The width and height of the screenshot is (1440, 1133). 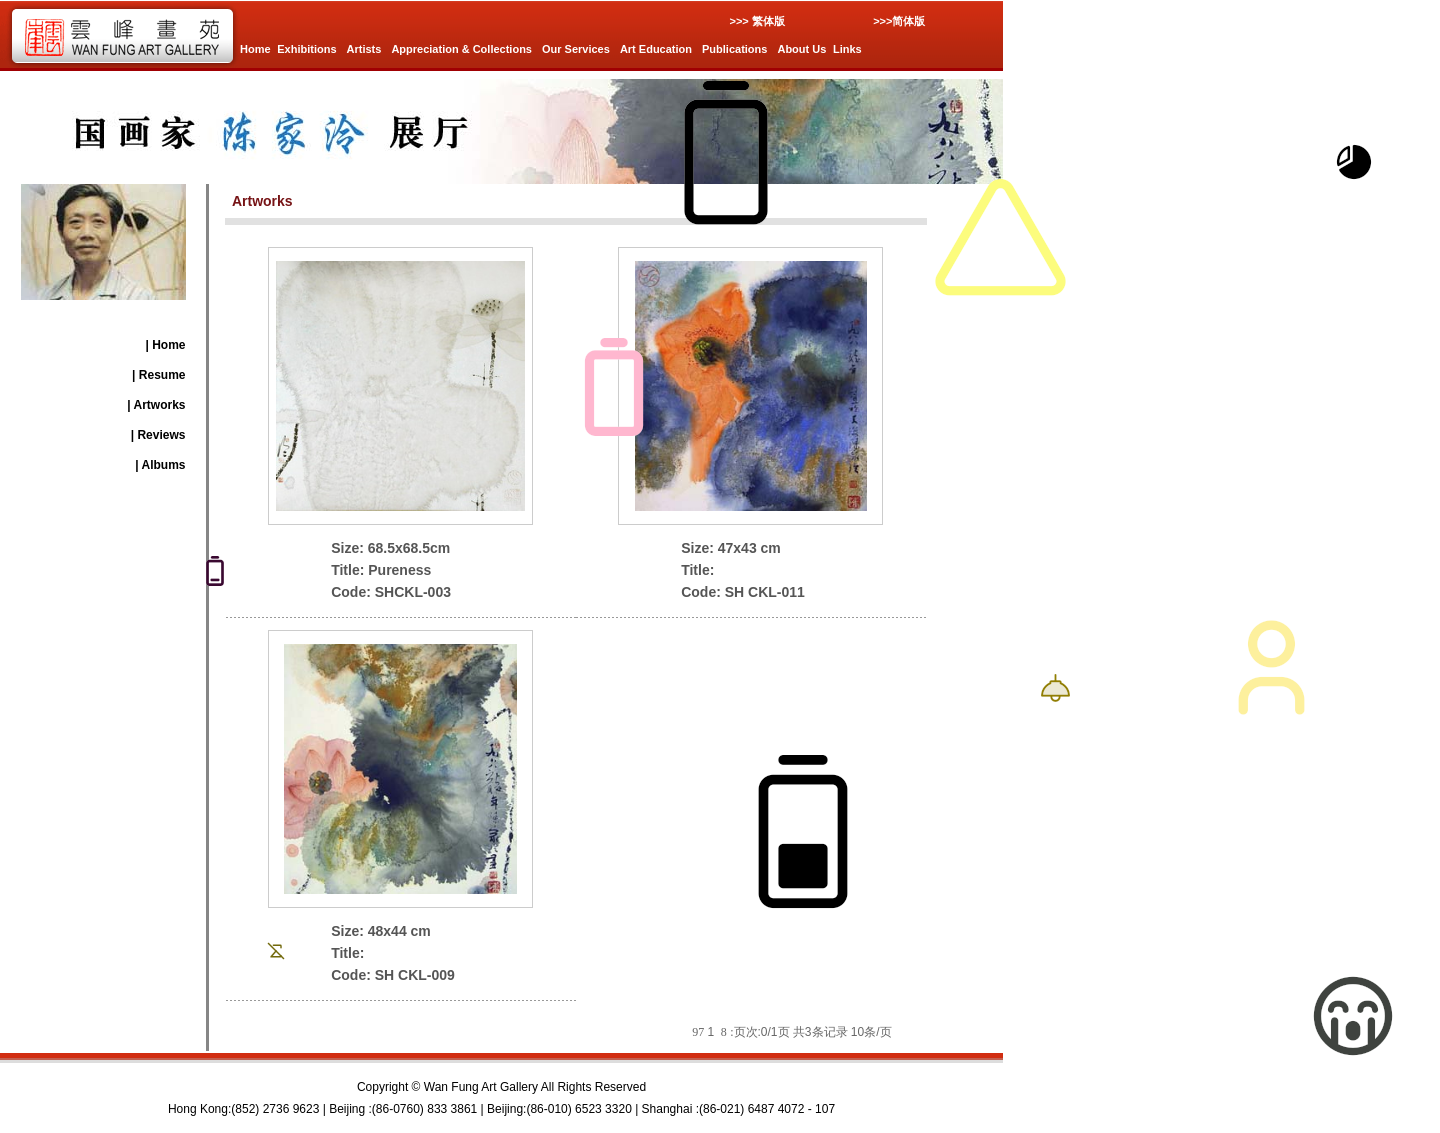 I want to click on indicates low battery level, so click(x=215, y=571).